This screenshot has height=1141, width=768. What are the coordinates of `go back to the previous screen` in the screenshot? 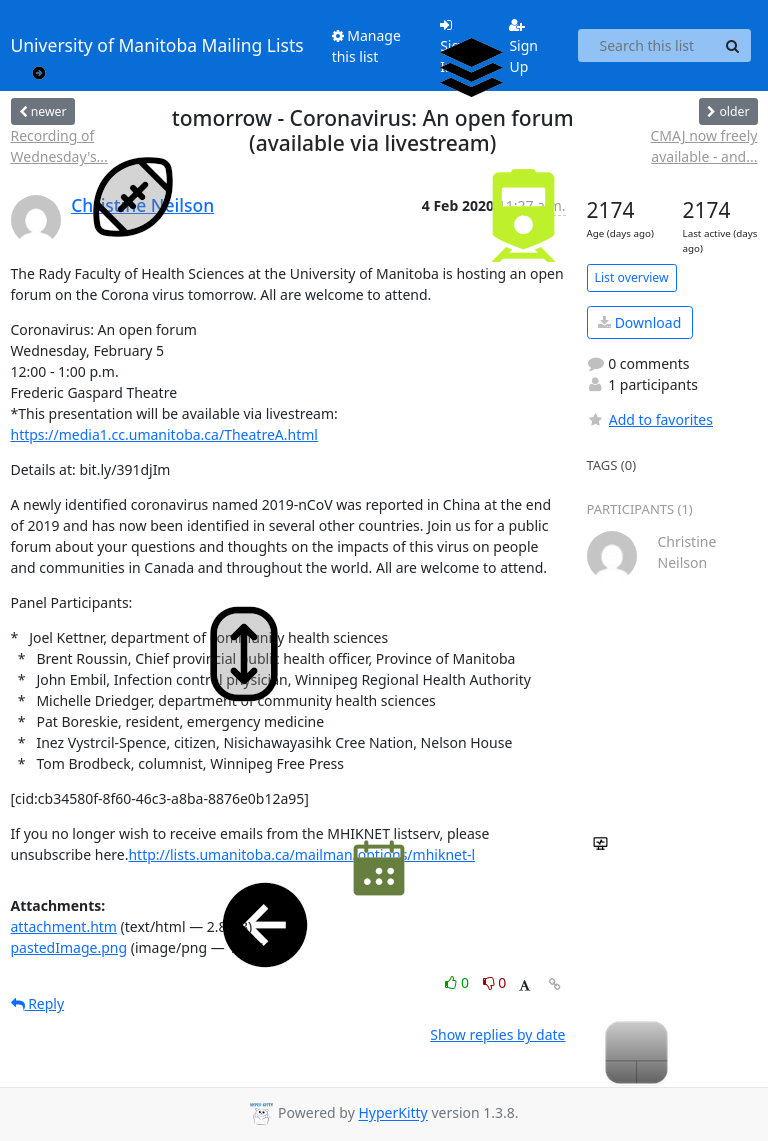 It's located at (265, 925).